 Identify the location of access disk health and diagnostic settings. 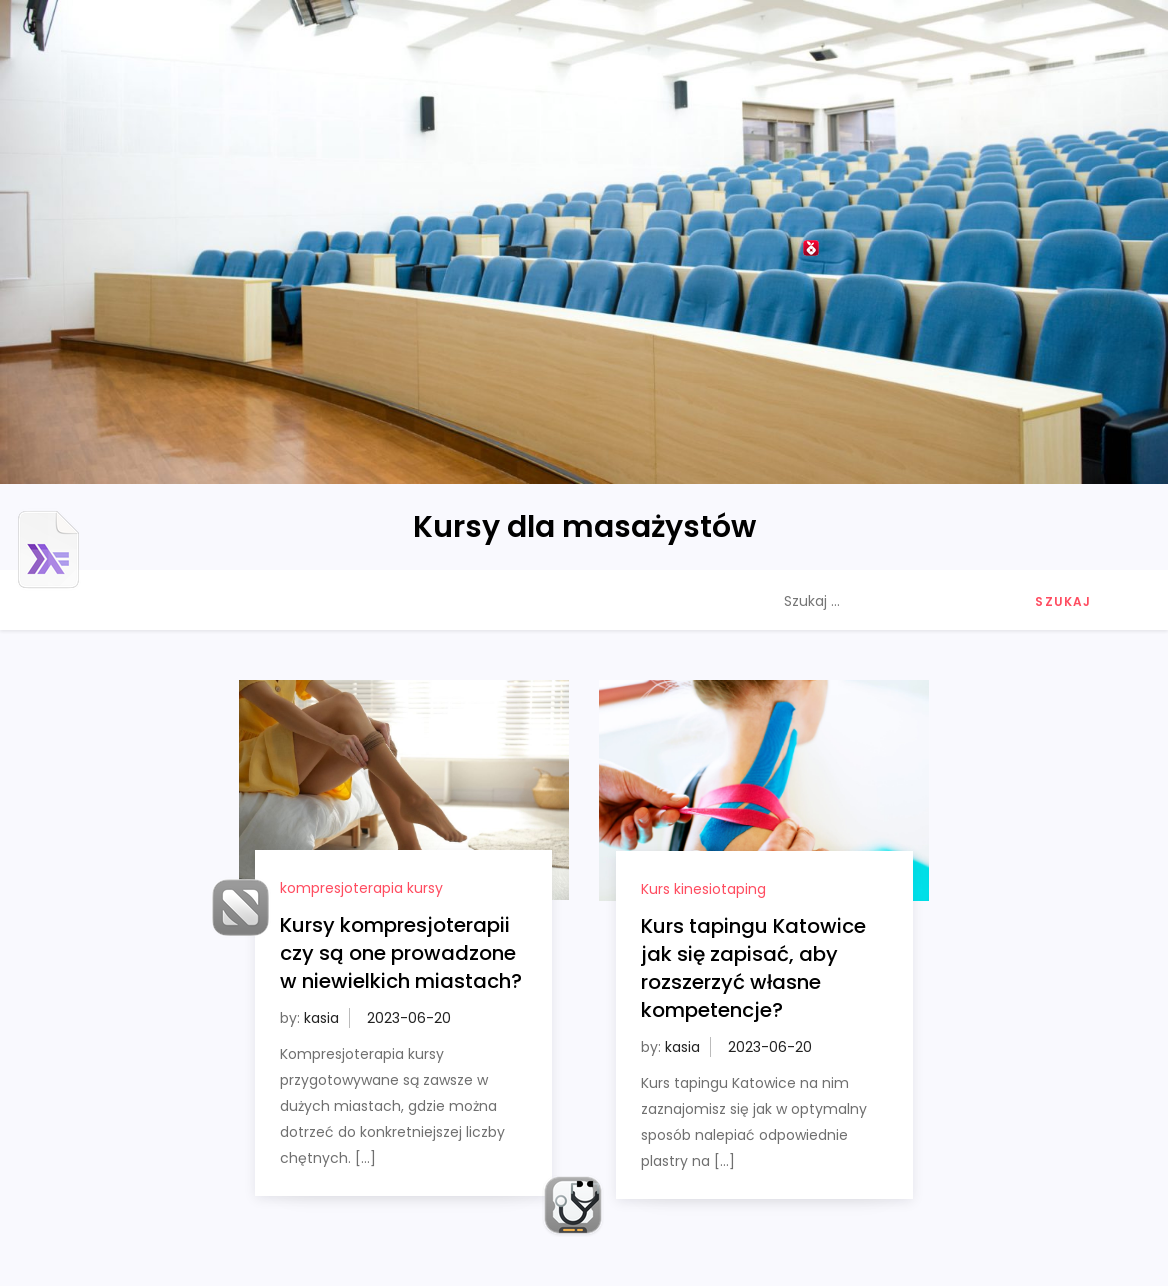
(573, 1206).